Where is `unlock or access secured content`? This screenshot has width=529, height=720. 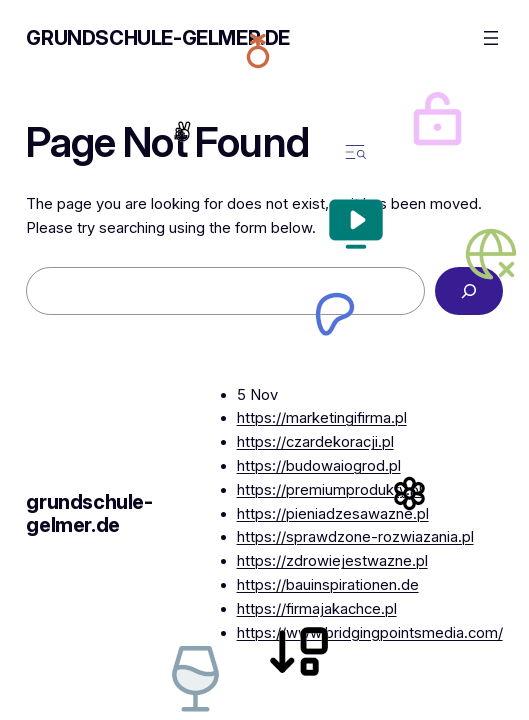 unlock or access secured content is located at coordinates (437, 121).